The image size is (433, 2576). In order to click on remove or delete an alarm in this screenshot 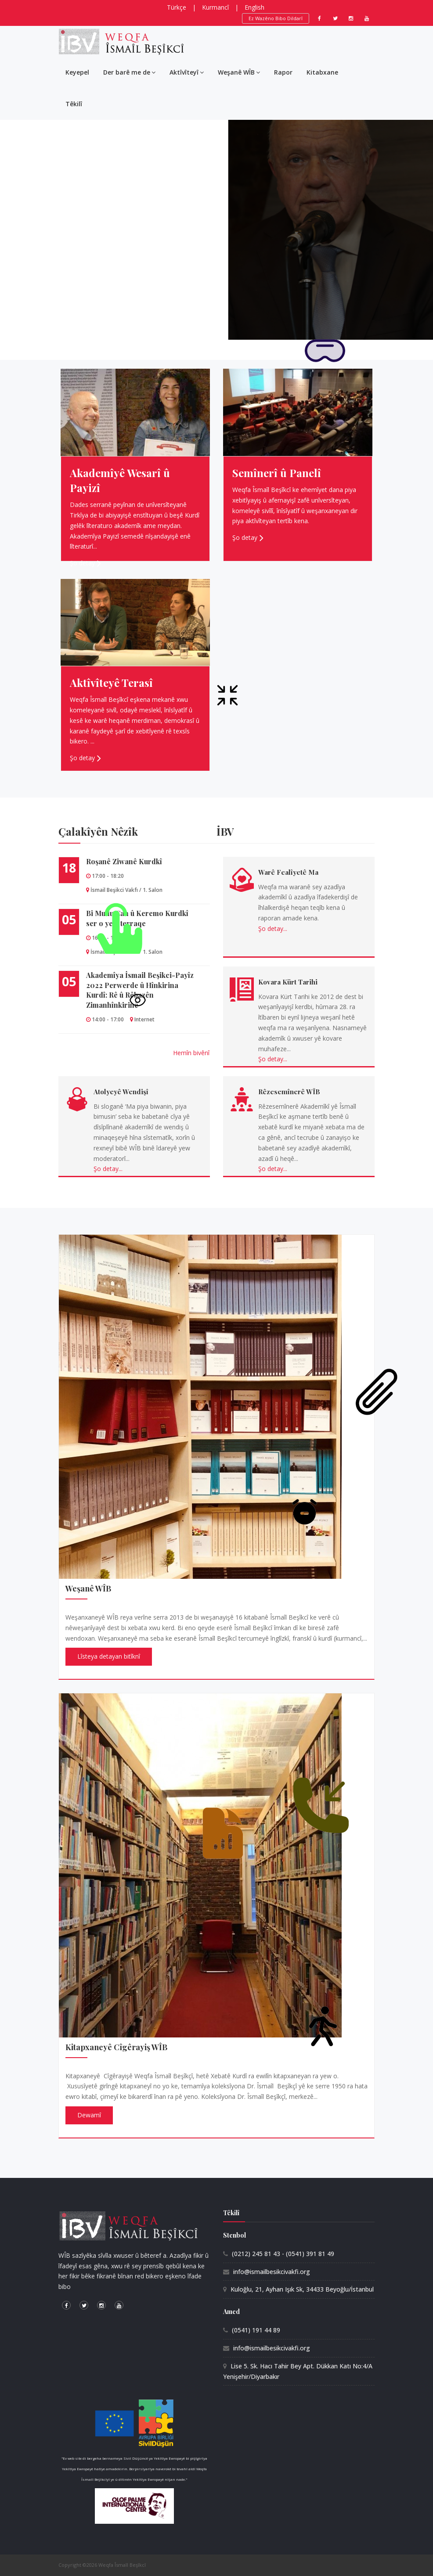, I will do `click(304, 1512)`.